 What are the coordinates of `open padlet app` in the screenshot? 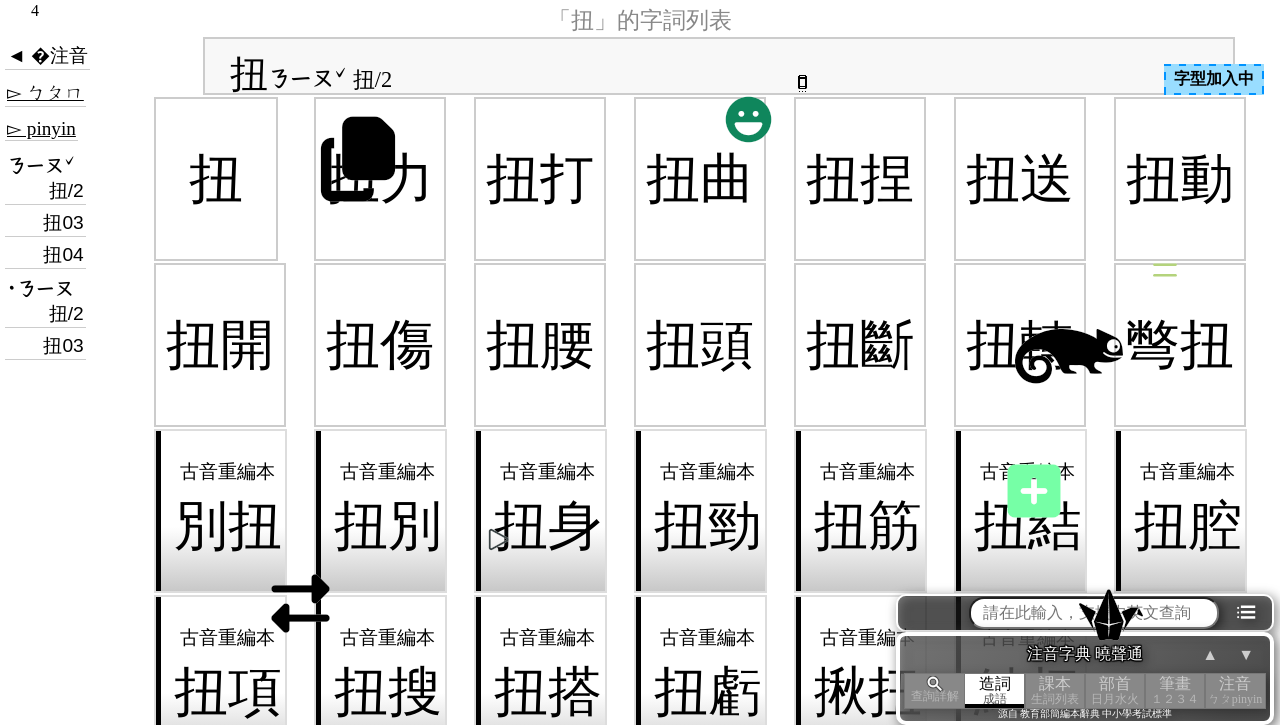 It's located at (1111, 615).